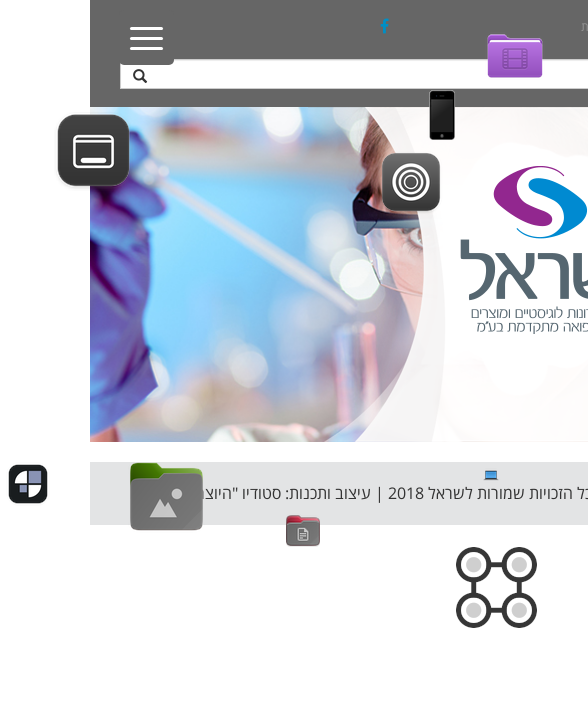  Describe the element at coordinates (28, 484) in the screenshot. I see `open shapez game app` at that location.